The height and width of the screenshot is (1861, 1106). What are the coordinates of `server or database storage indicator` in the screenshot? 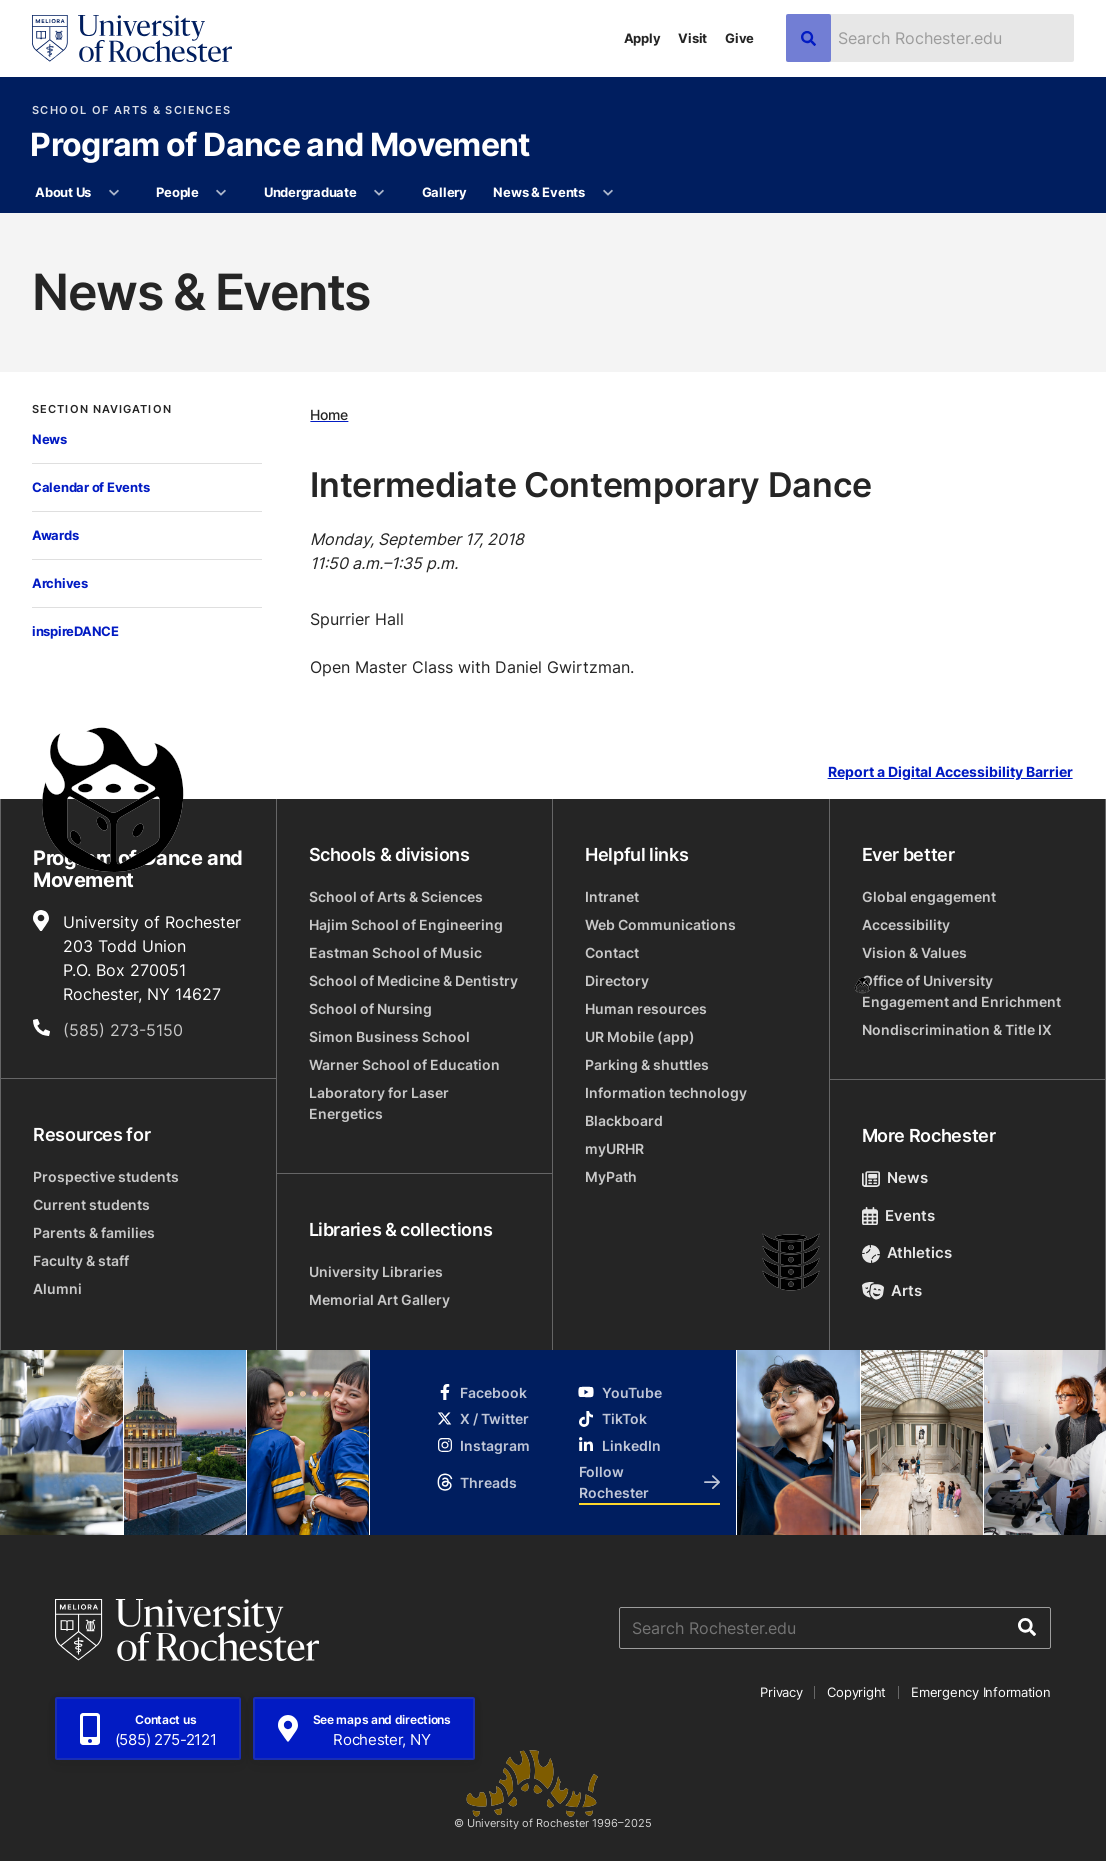 It's located at (791, 1262).